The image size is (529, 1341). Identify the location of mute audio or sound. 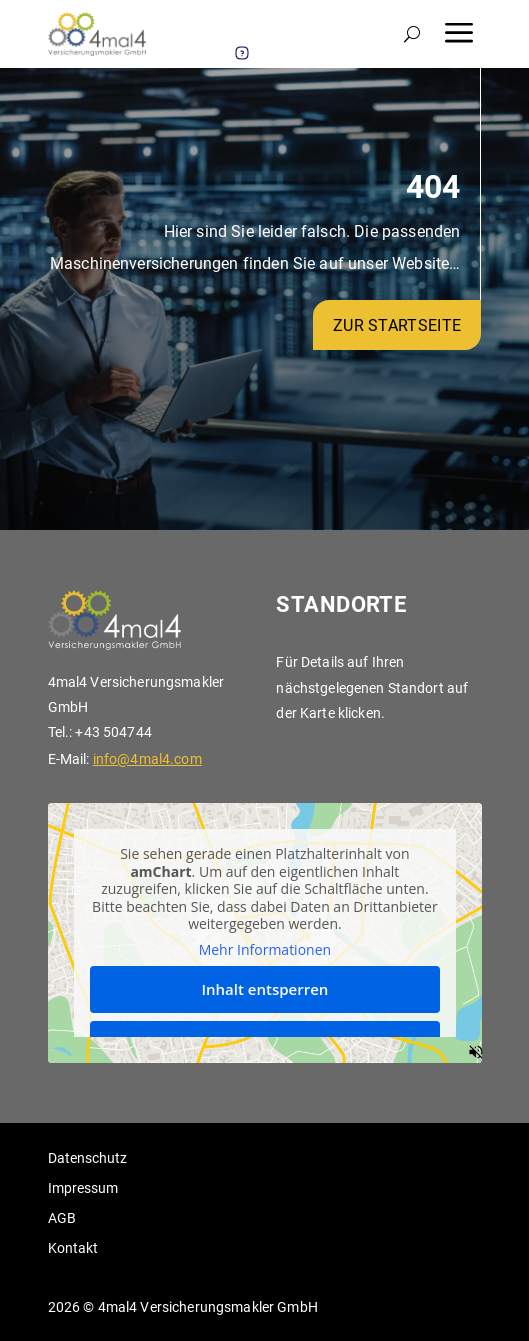
(476, 1052).